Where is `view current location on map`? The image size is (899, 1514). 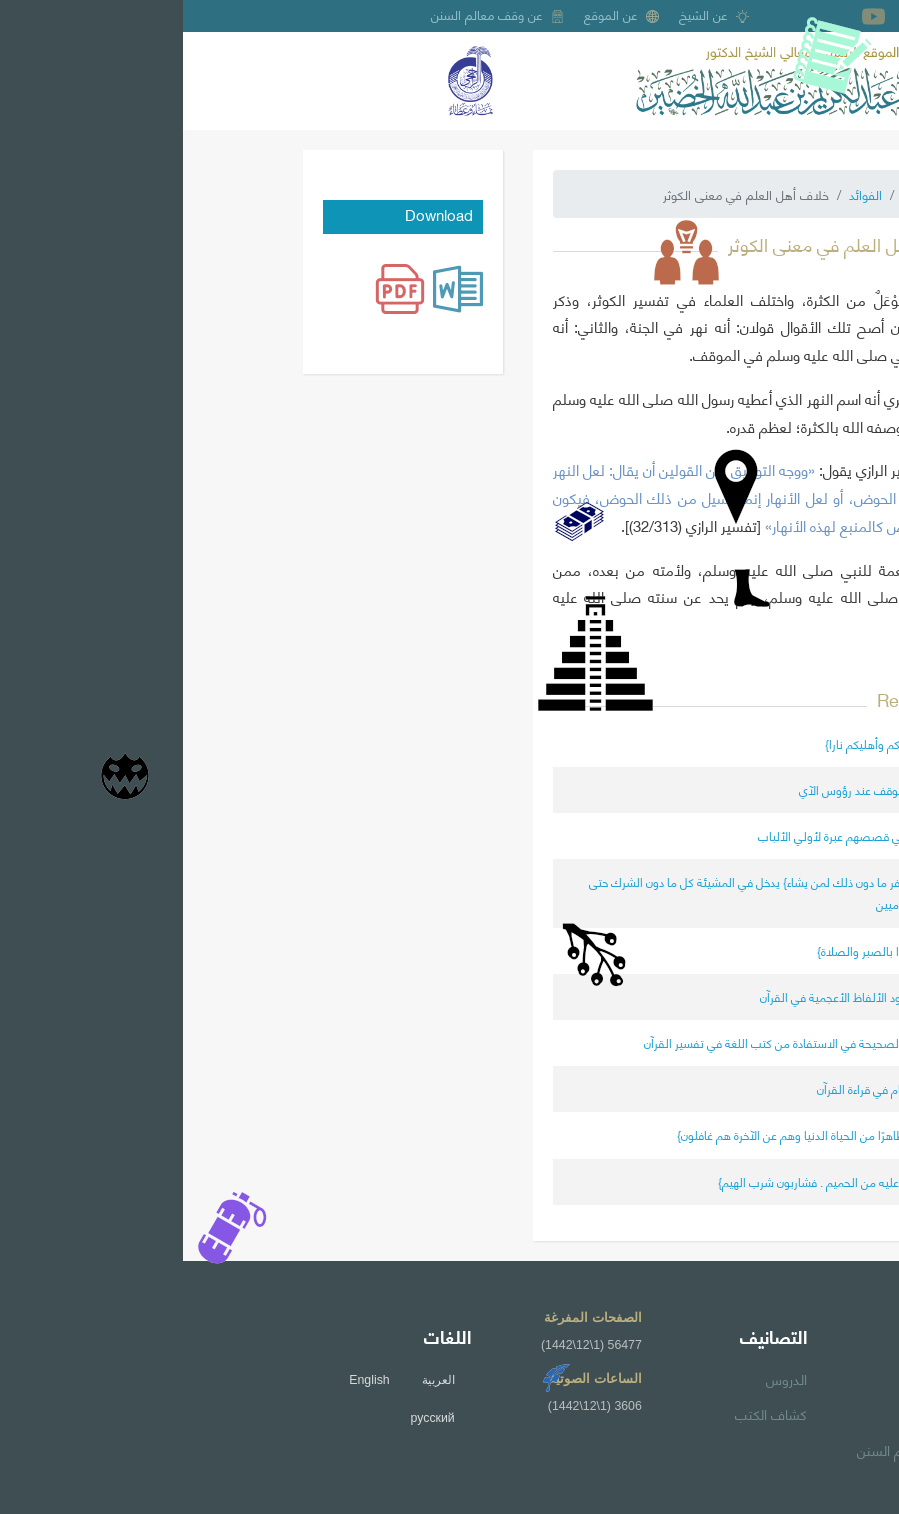 view current location on map is located at coordinates (736, 487).